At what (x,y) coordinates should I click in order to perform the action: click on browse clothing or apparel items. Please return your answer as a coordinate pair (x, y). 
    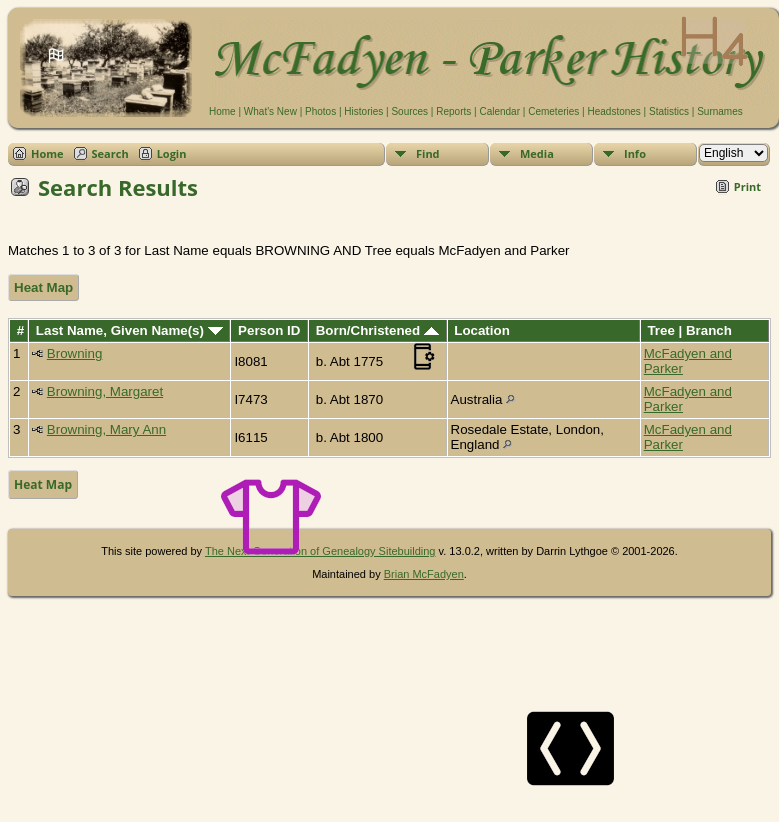
    Looking at the image, I should click on (271, 517).